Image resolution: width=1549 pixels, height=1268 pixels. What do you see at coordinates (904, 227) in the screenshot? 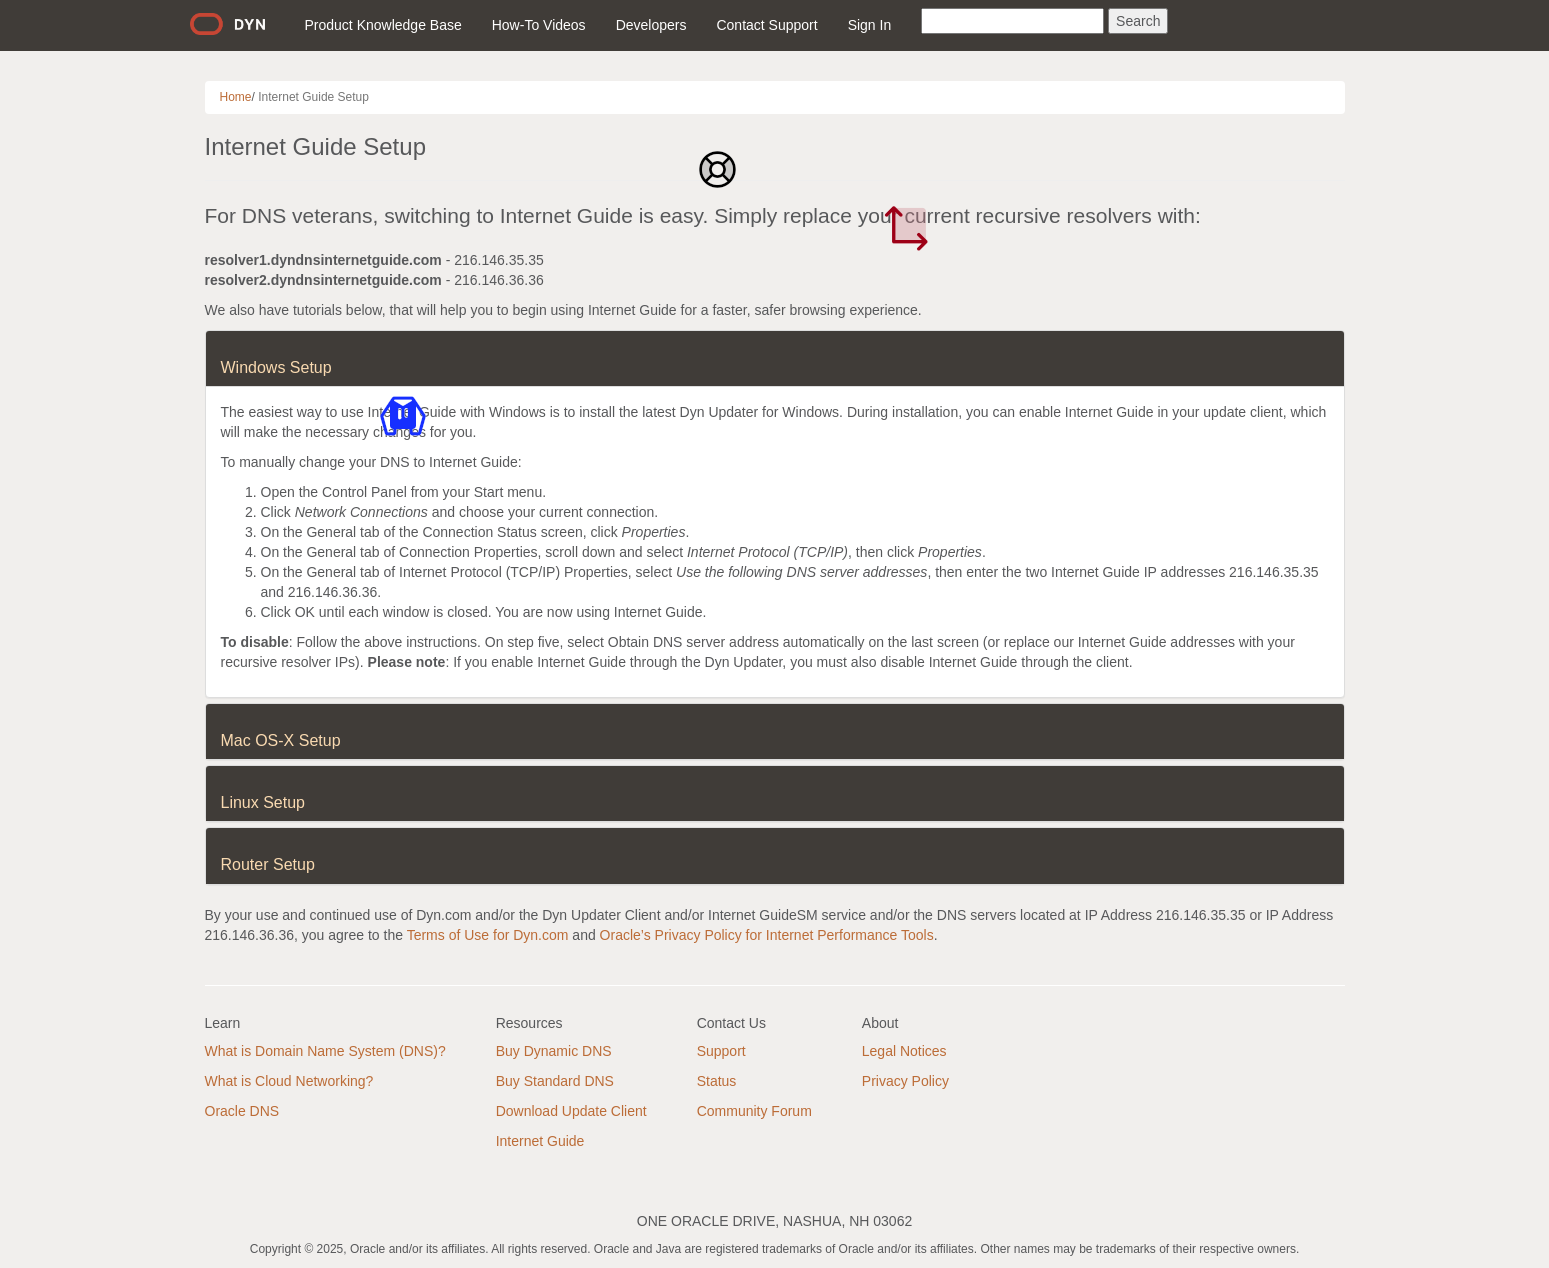
I see `resize or scale an object` at bounding box center [904, 227].